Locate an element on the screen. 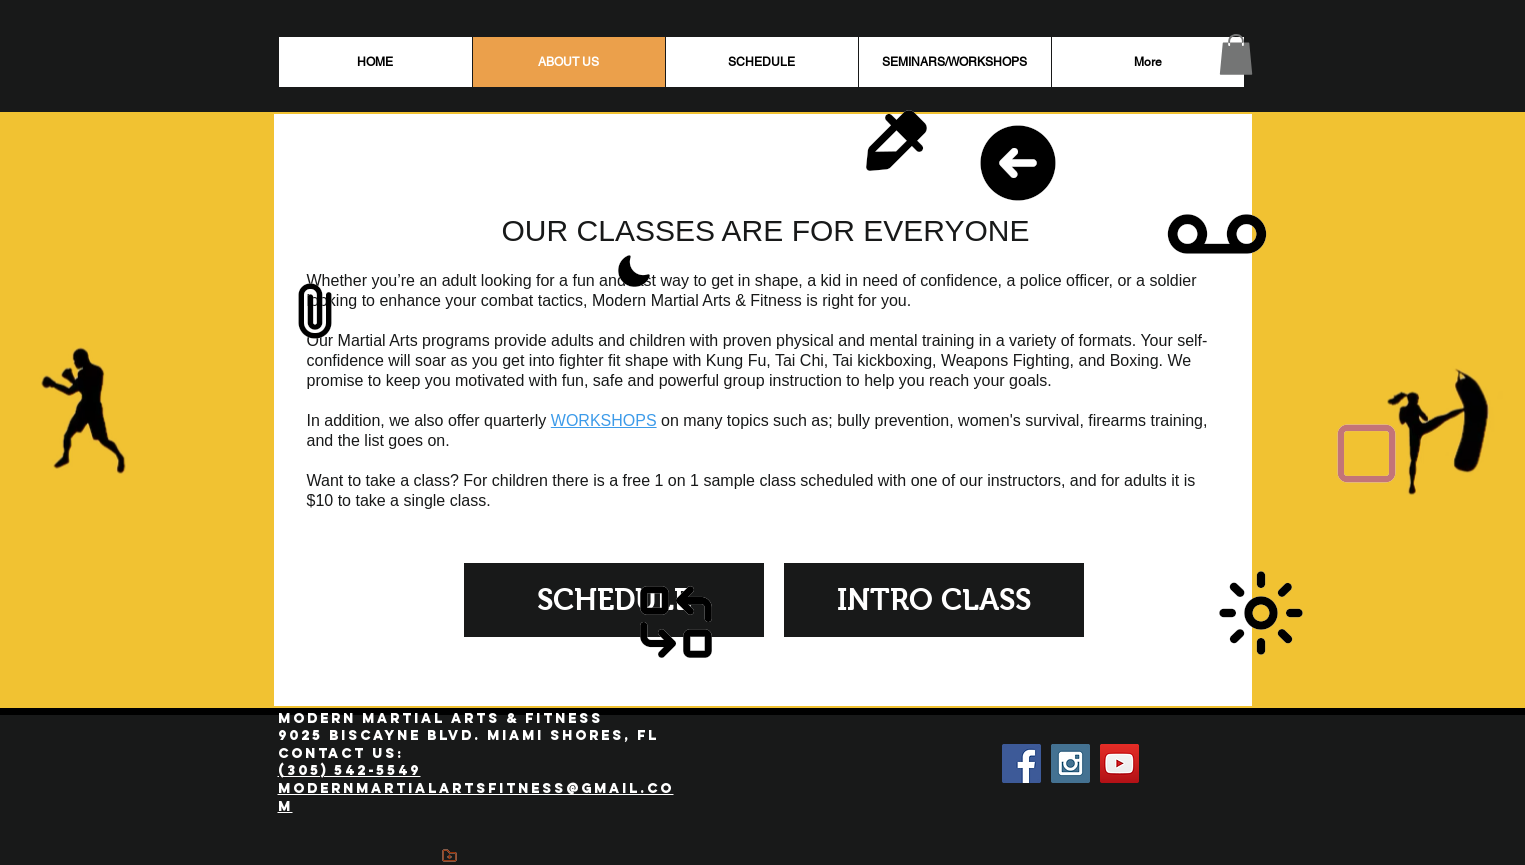 The width and height of the screenshot is (1525, 865). attach a file to your message is located at coordinates (315, 311).